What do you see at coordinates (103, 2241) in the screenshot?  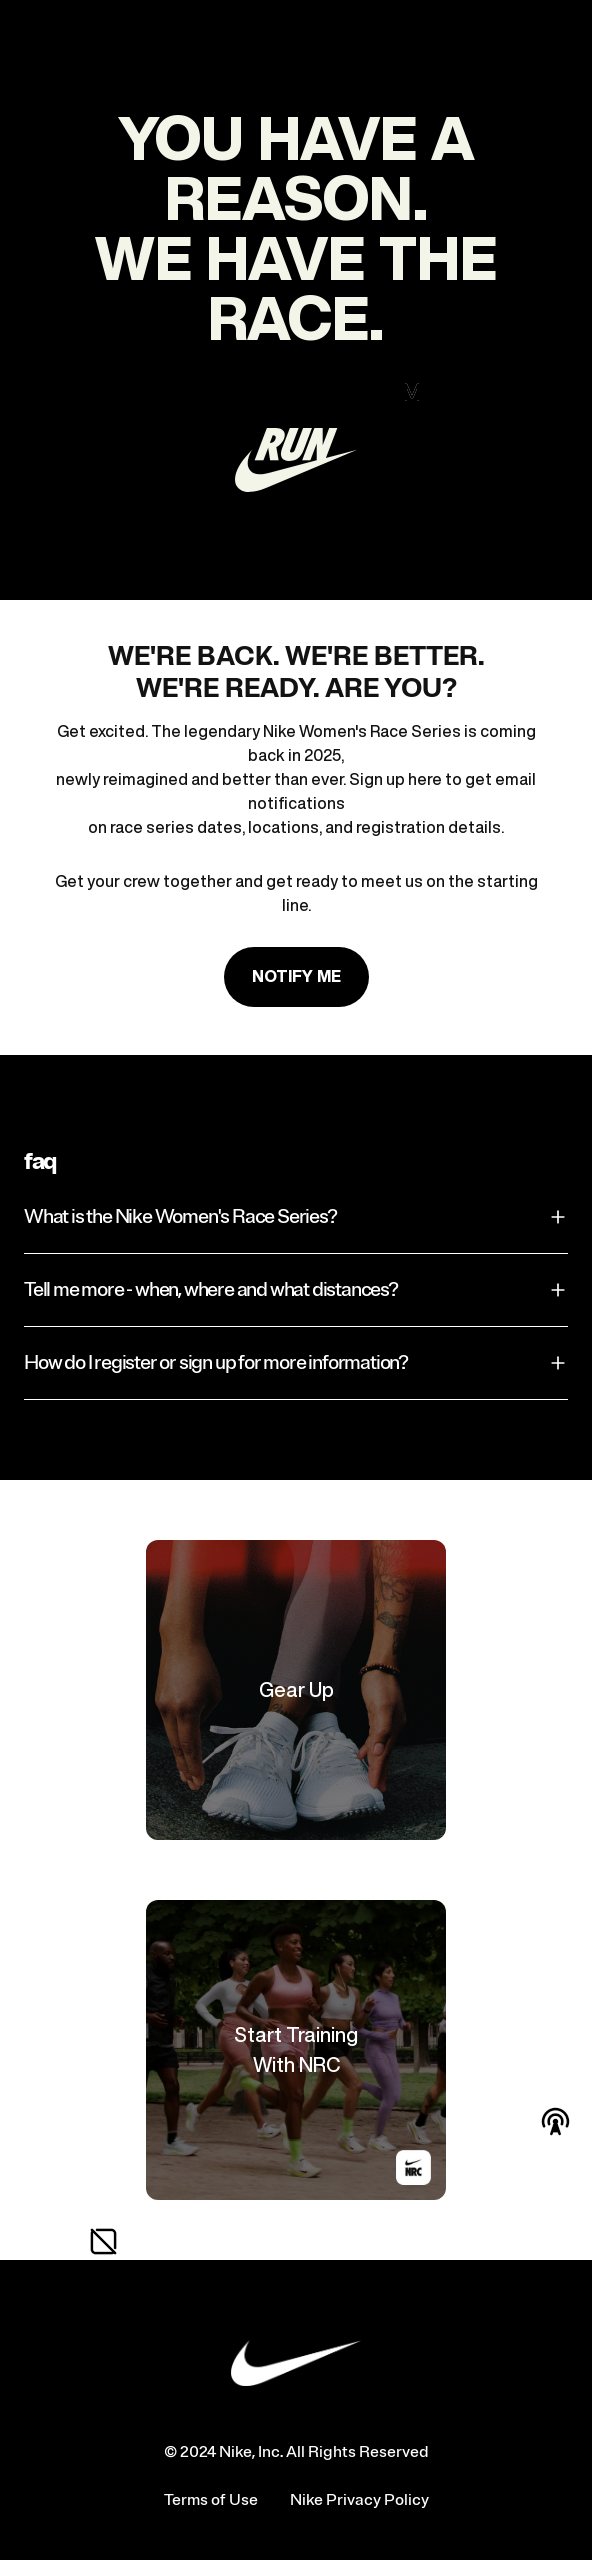 I see `tumble dry not recommended` at bounding box center [103, 2241].